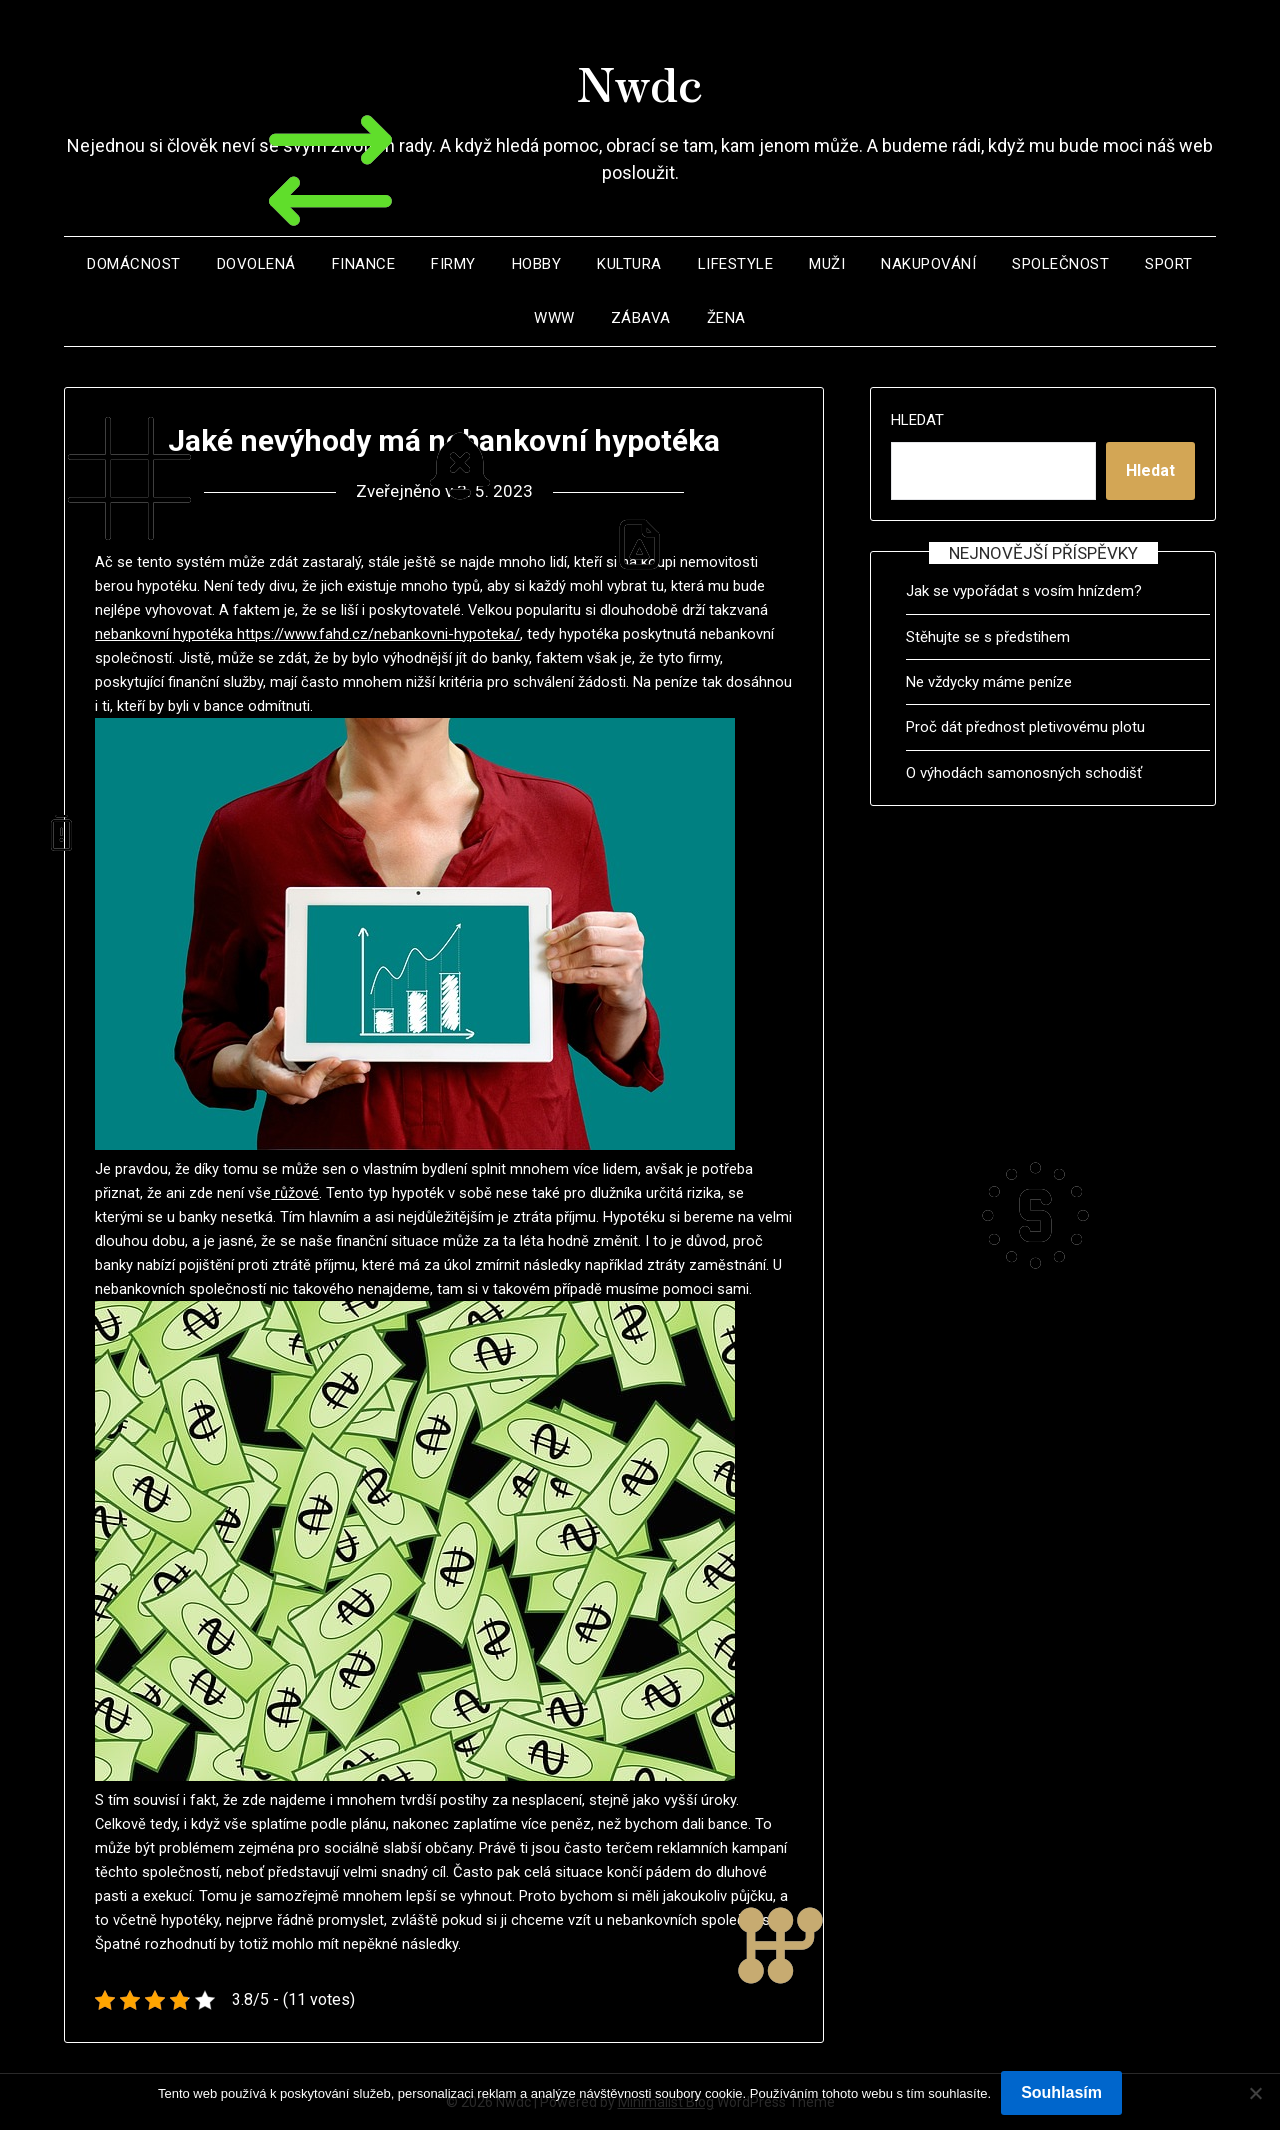 Image resolution: width=1280 pixels, height=2130 pixels. What do you see at coordinates (129, 478) in the screenshot?
I see `add or view hashtags` at bounding box center [129, 478].